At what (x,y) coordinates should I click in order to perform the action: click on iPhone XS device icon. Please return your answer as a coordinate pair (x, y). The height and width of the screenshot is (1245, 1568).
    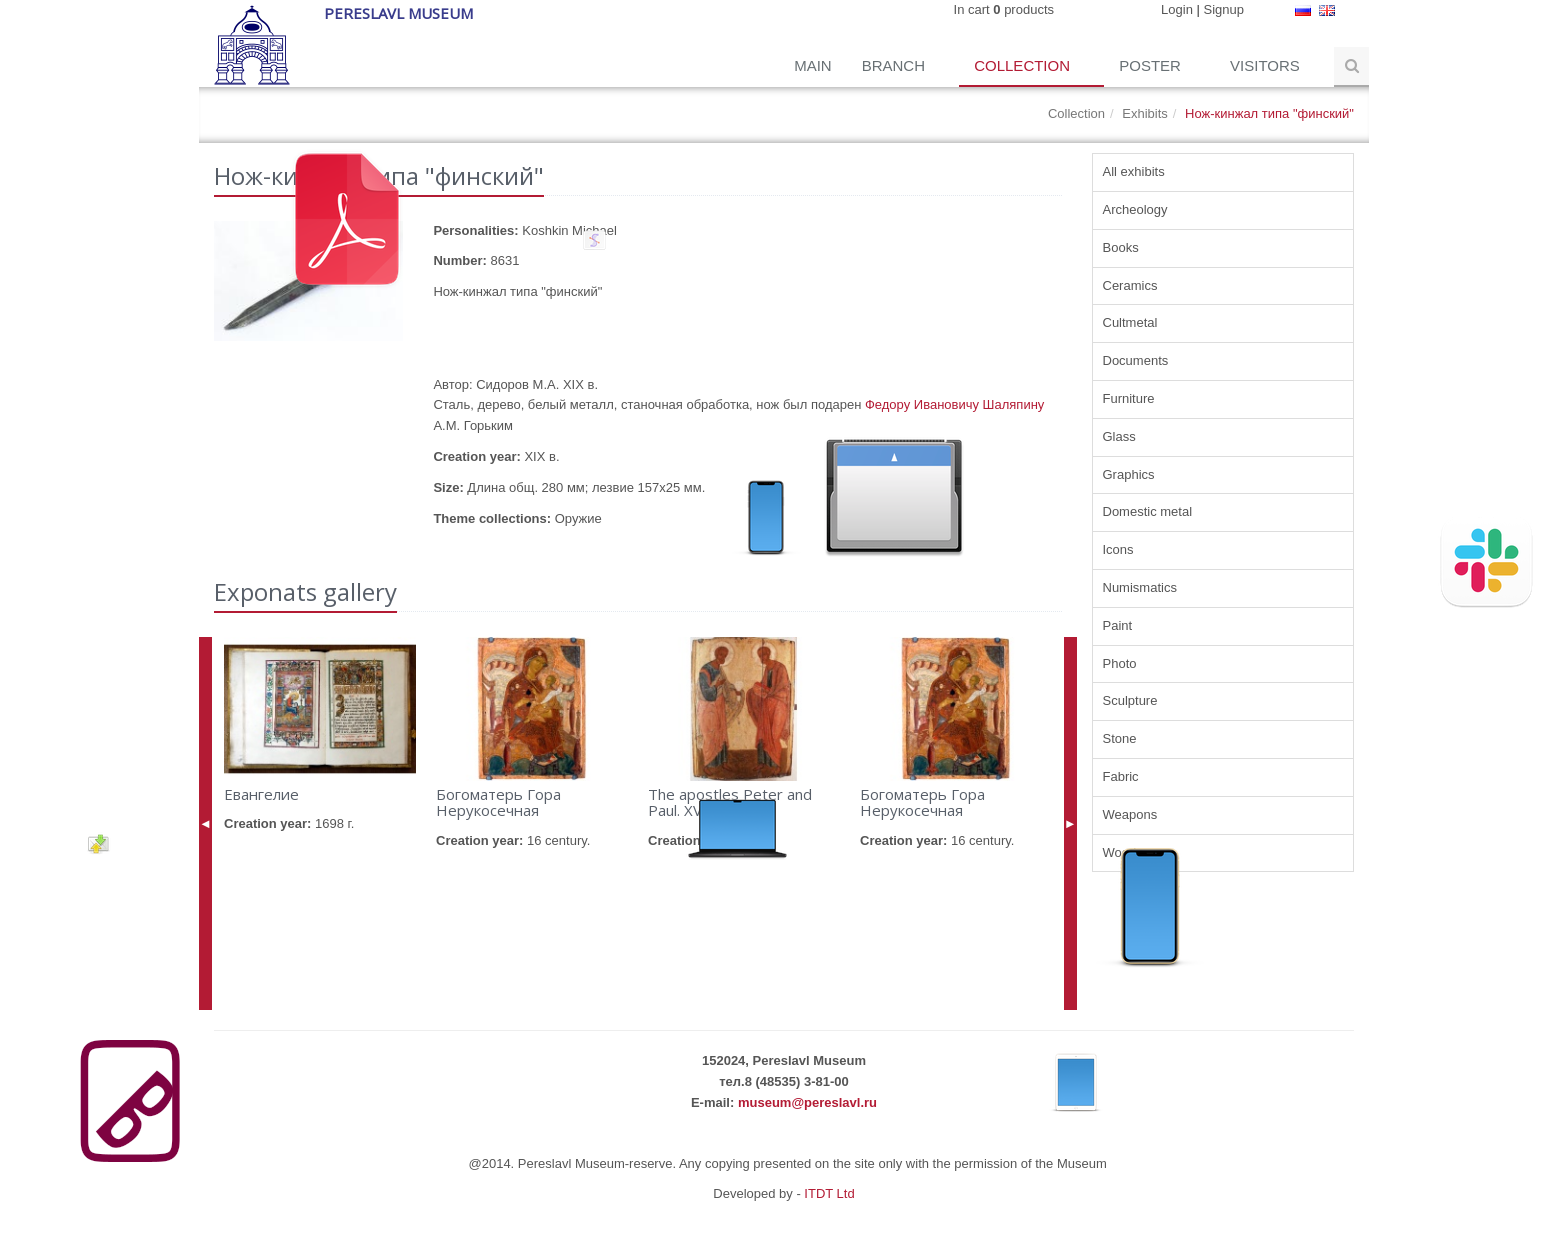
    Looking at the image, I should click on (766, 518).